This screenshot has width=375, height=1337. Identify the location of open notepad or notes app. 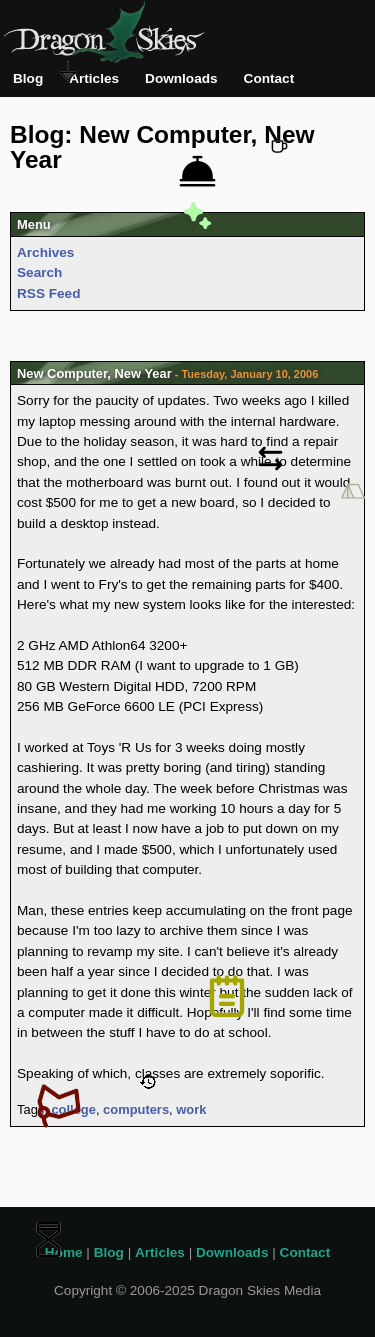
(227, 997).